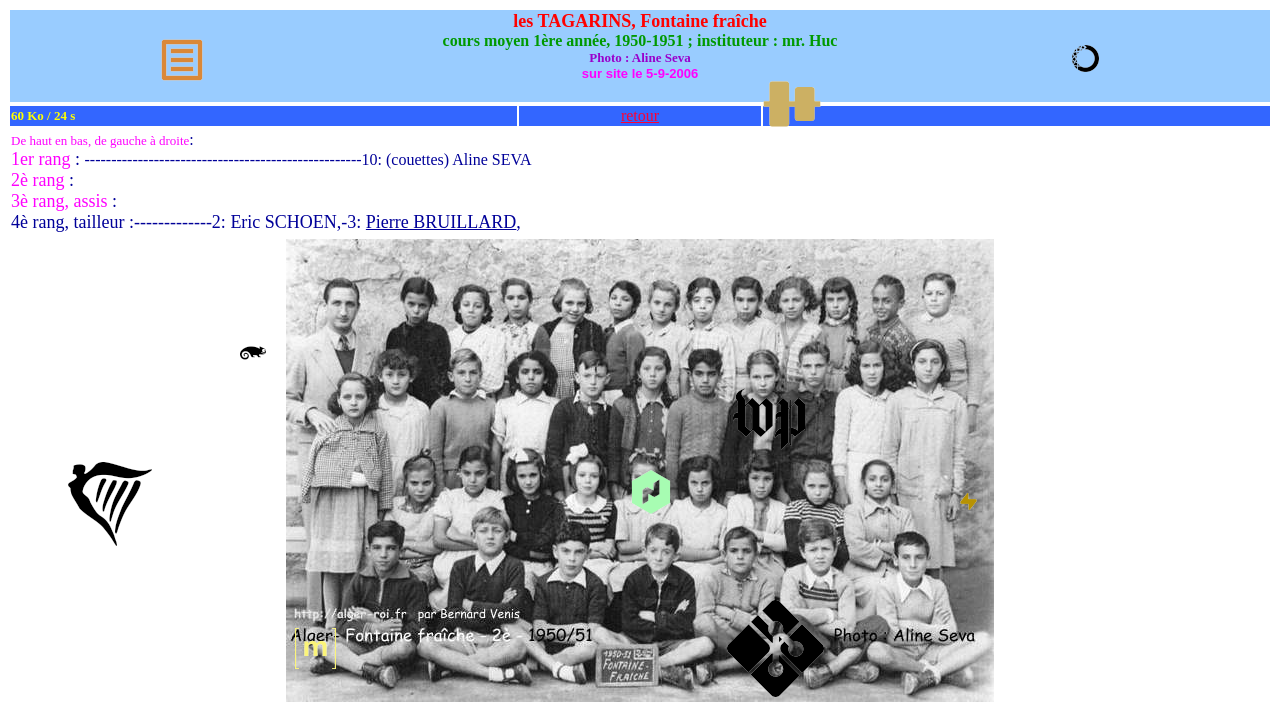  Describe the element at coordinates (775, 648) in the screenshot. I see `open git for windows application` at that location.